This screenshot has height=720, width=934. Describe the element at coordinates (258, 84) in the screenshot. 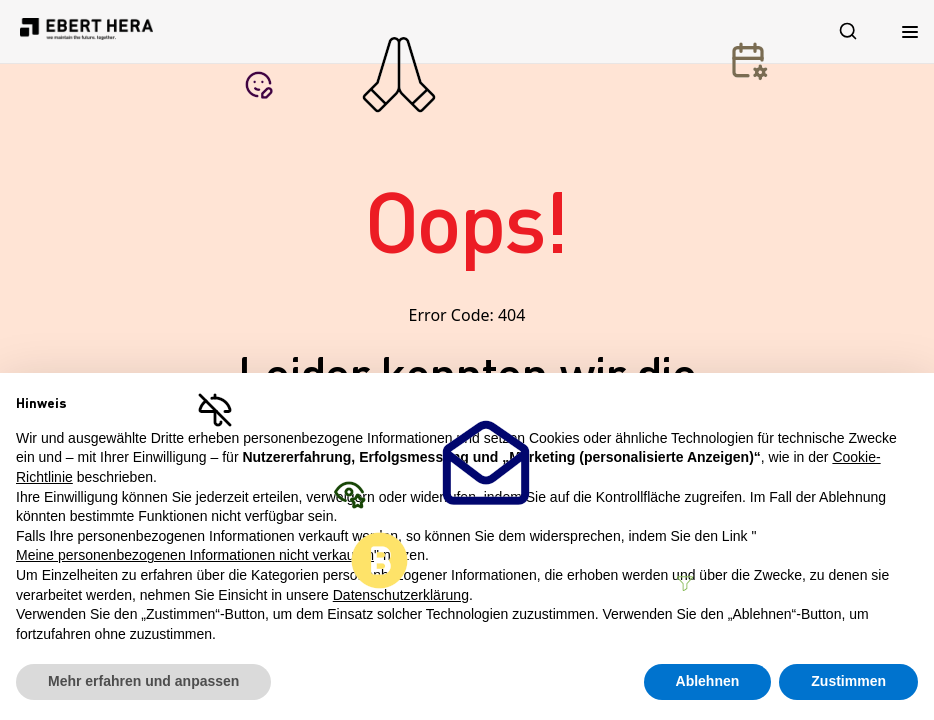

I see `edit your mood or status` at that location.